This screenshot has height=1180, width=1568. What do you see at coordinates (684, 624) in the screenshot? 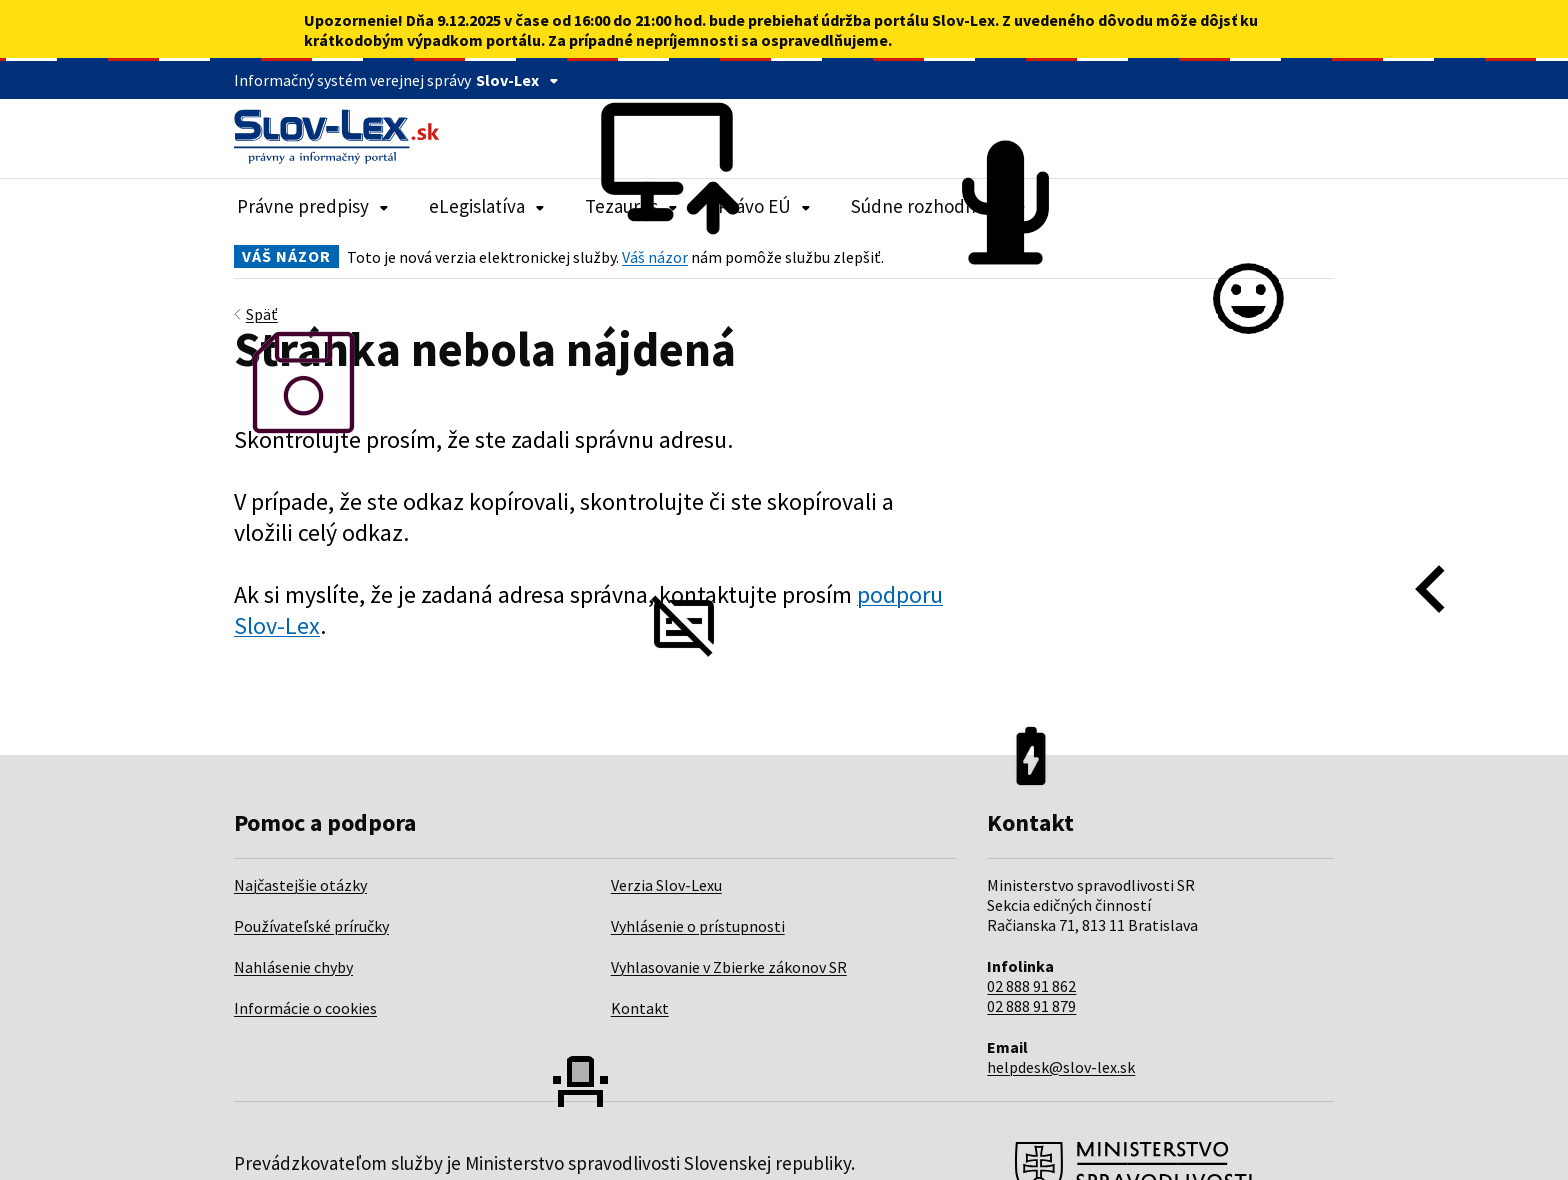
I see `turn off subtitles or closed captions` at bounding box center [684, 624].